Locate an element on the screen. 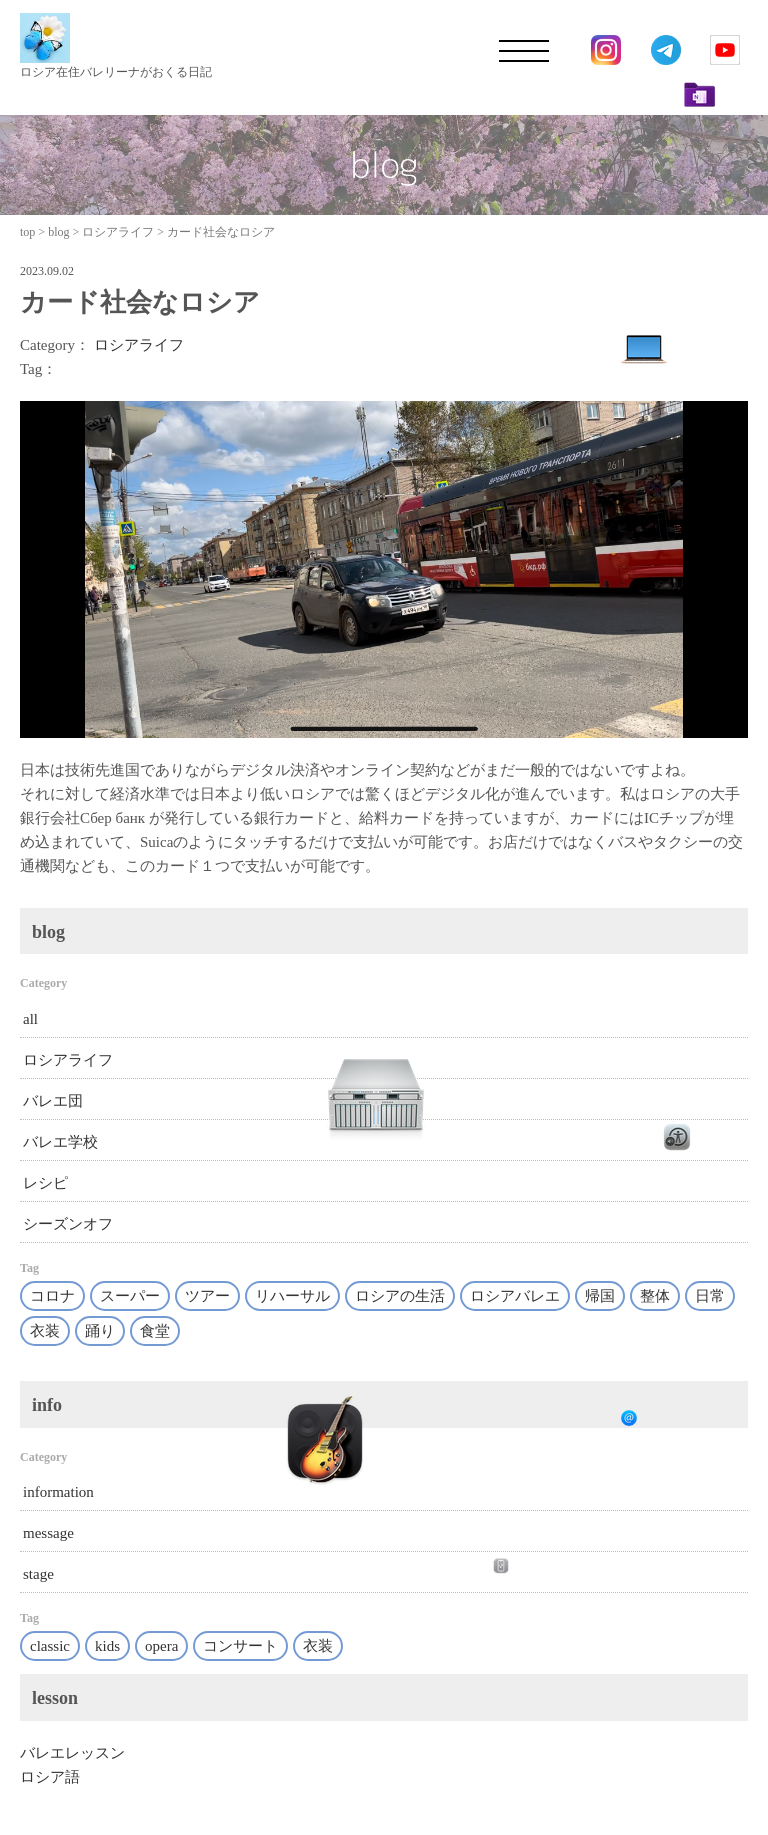 The image size is (768, 1835). enable voiceover screen reader accessibility is located at coordinates (677, 1137).